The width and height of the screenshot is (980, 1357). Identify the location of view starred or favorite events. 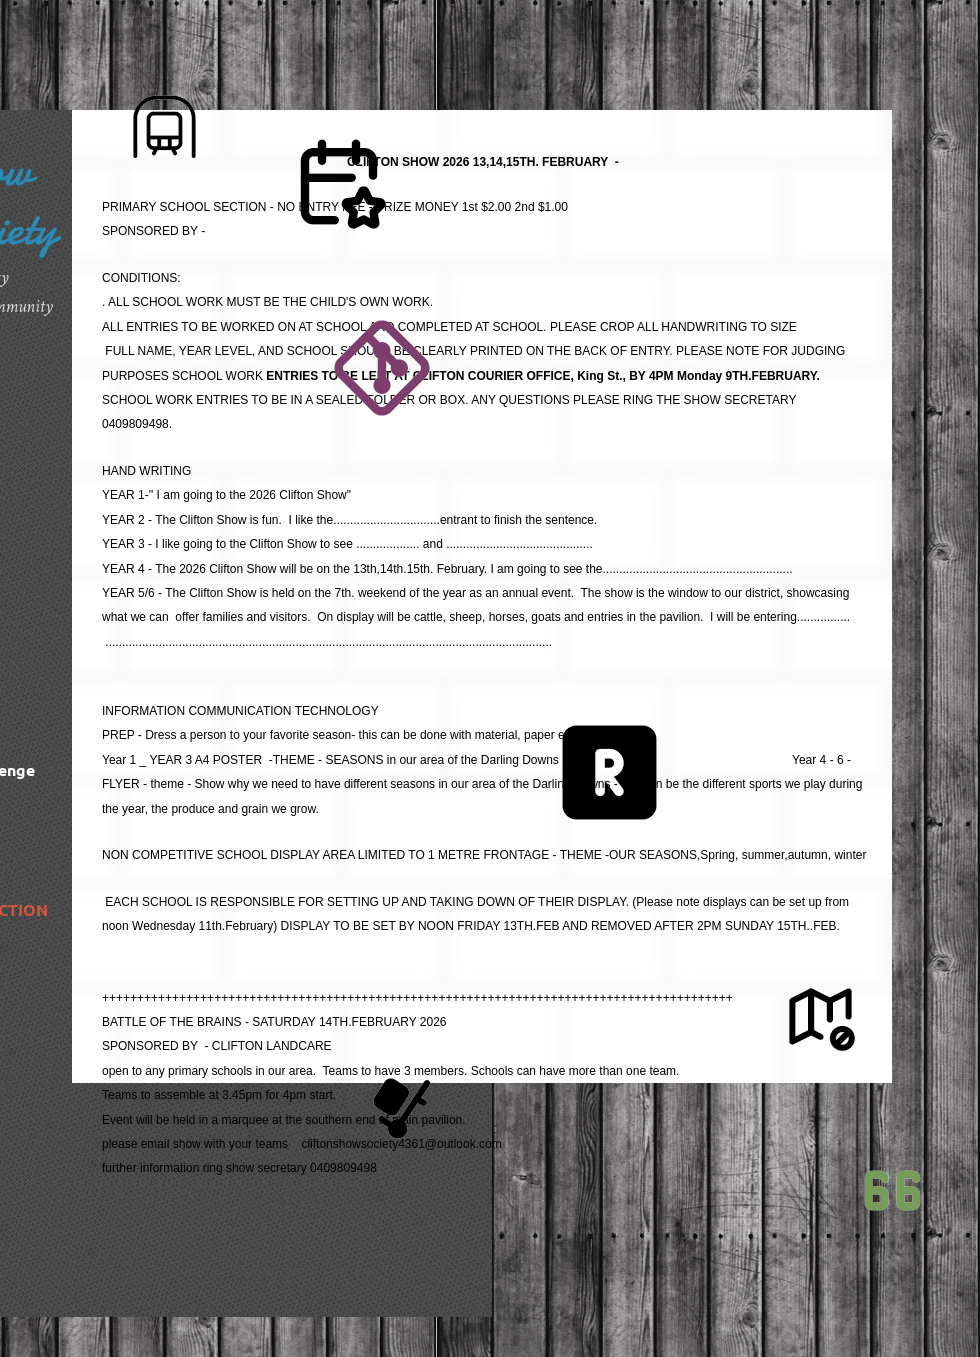
(339, 182).